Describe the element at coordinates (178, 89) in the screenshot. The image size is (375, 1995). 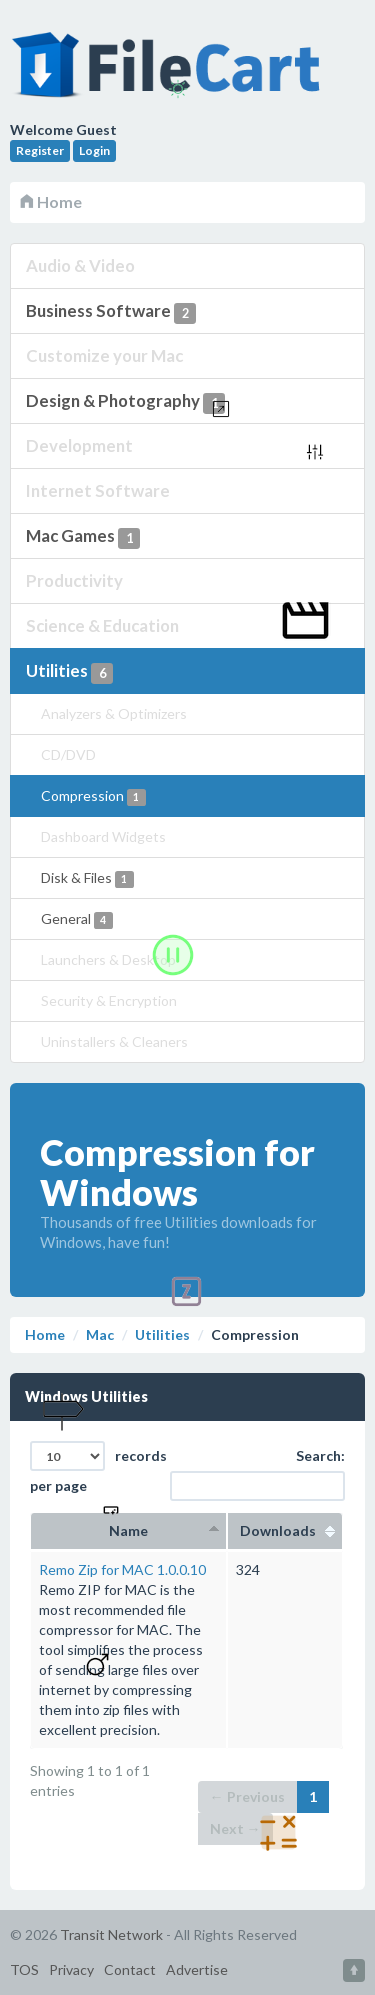
I see `toggle light mode or bright theme` at that location.